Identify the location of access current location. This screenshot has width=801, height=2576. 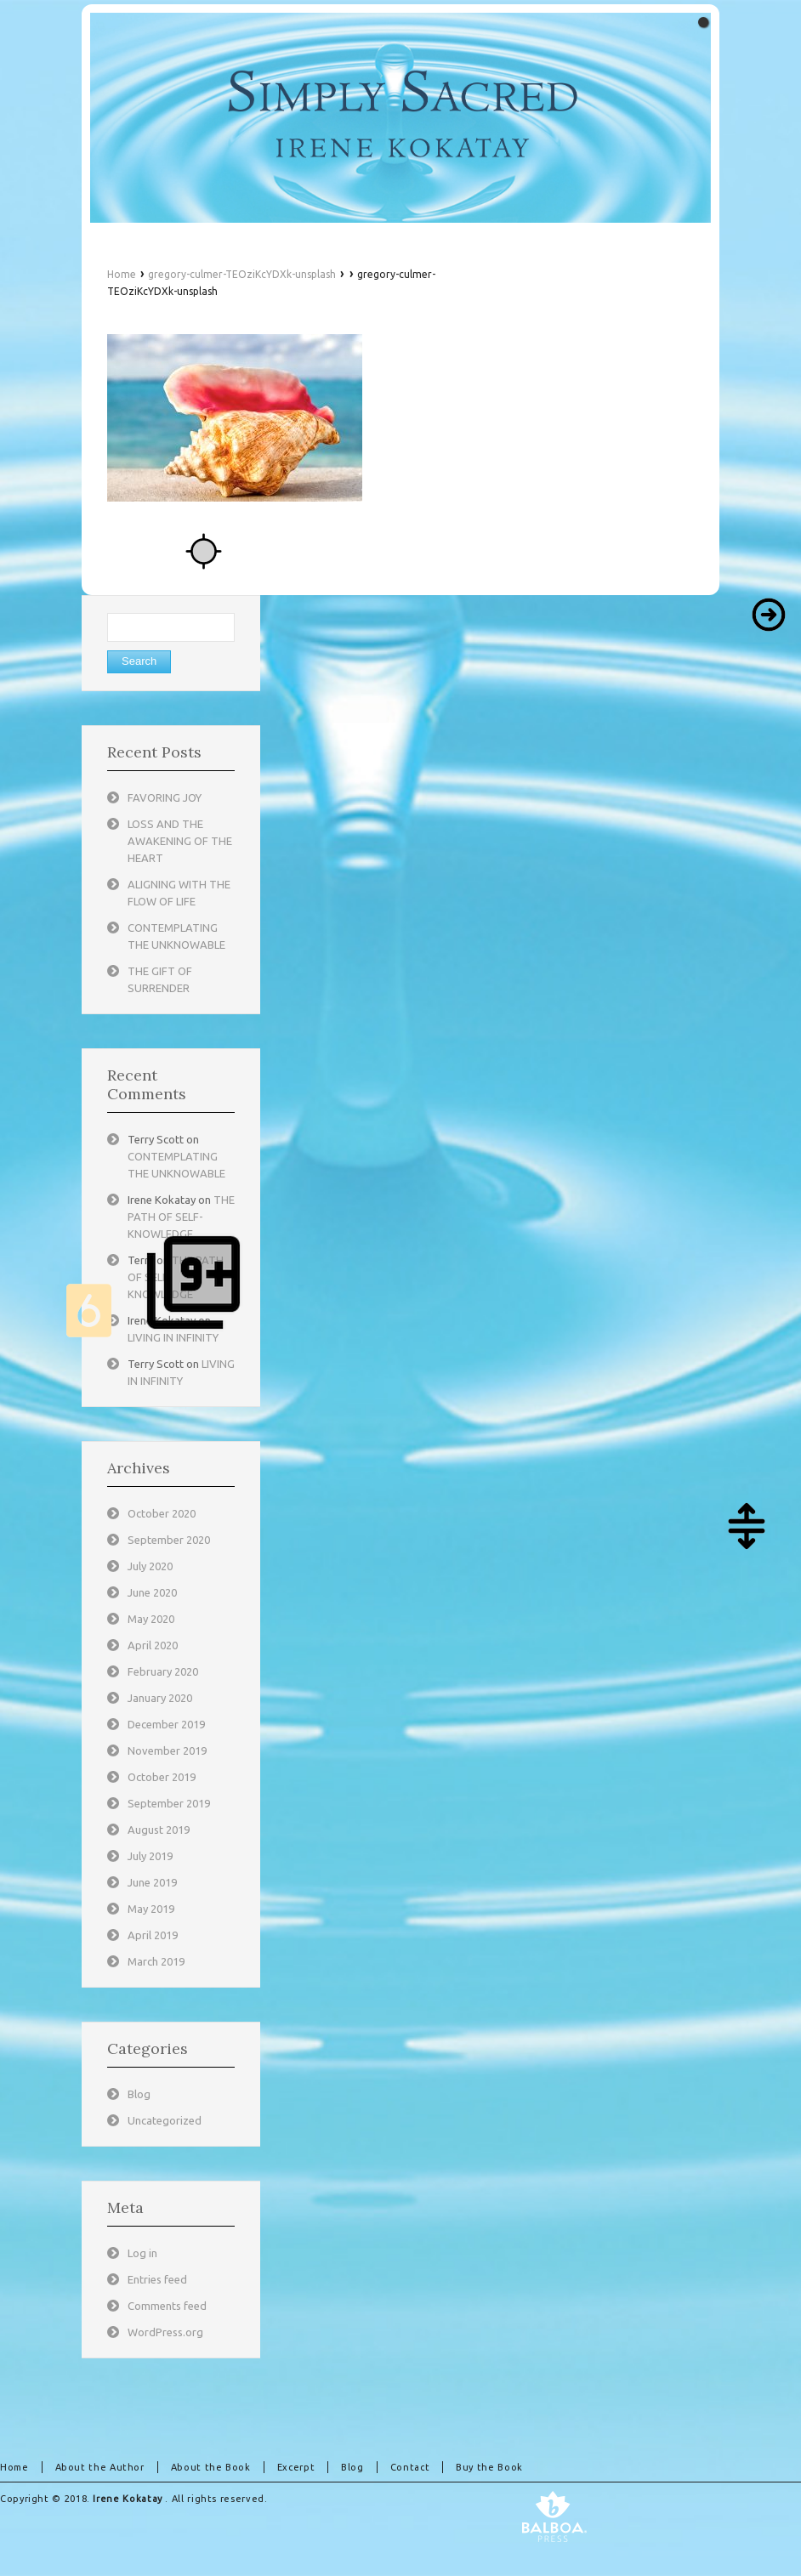
(203, 551).